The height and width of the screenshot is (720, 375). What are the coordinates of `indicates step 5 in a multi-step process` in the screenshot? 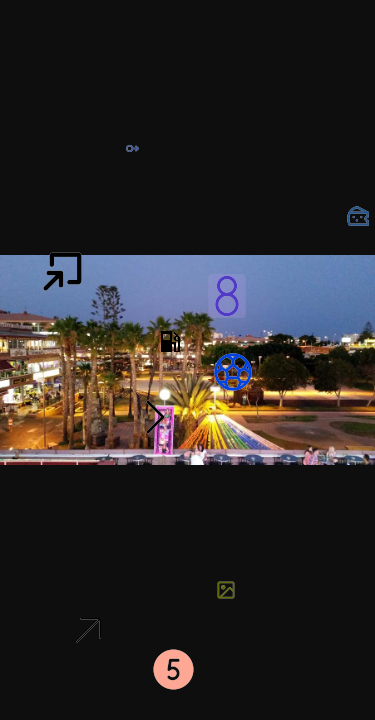 It's located at (173, 669).